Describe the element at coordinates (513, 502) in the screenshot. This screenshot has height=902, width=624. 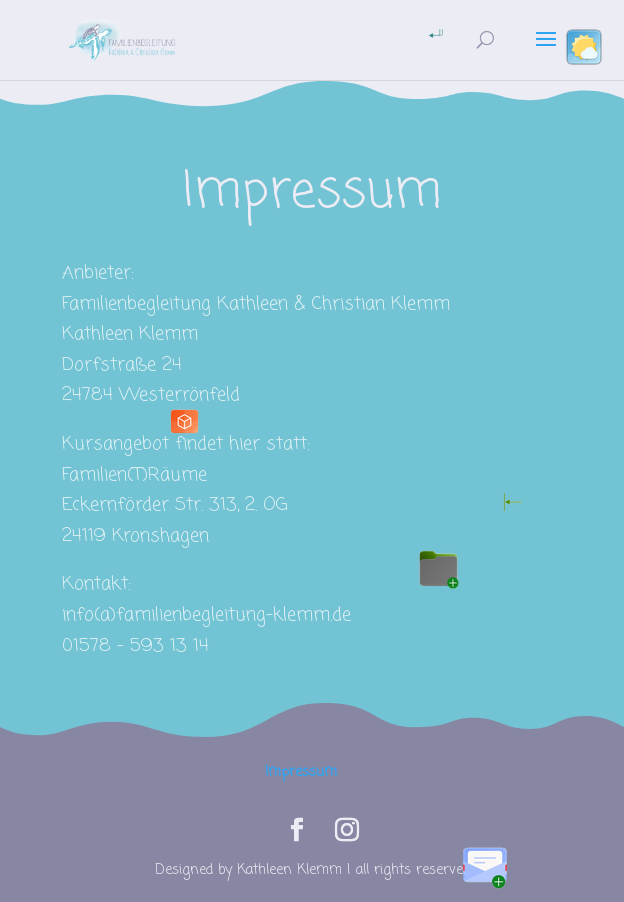
I see `go to the first item in a list or sequence` at that location.